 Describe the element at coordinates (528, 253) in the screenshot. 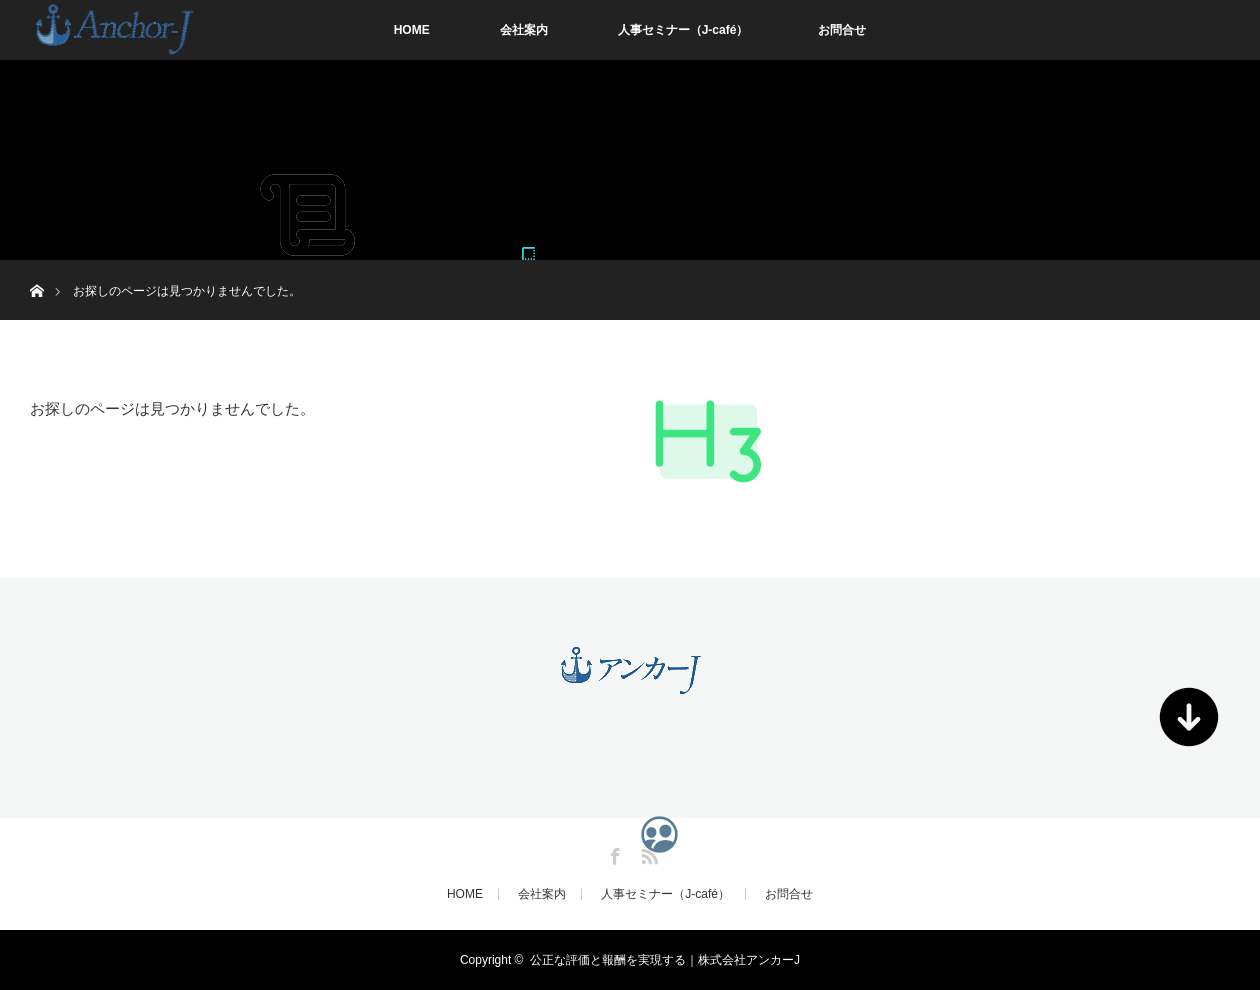

I see `change border style for selected element` at that location.